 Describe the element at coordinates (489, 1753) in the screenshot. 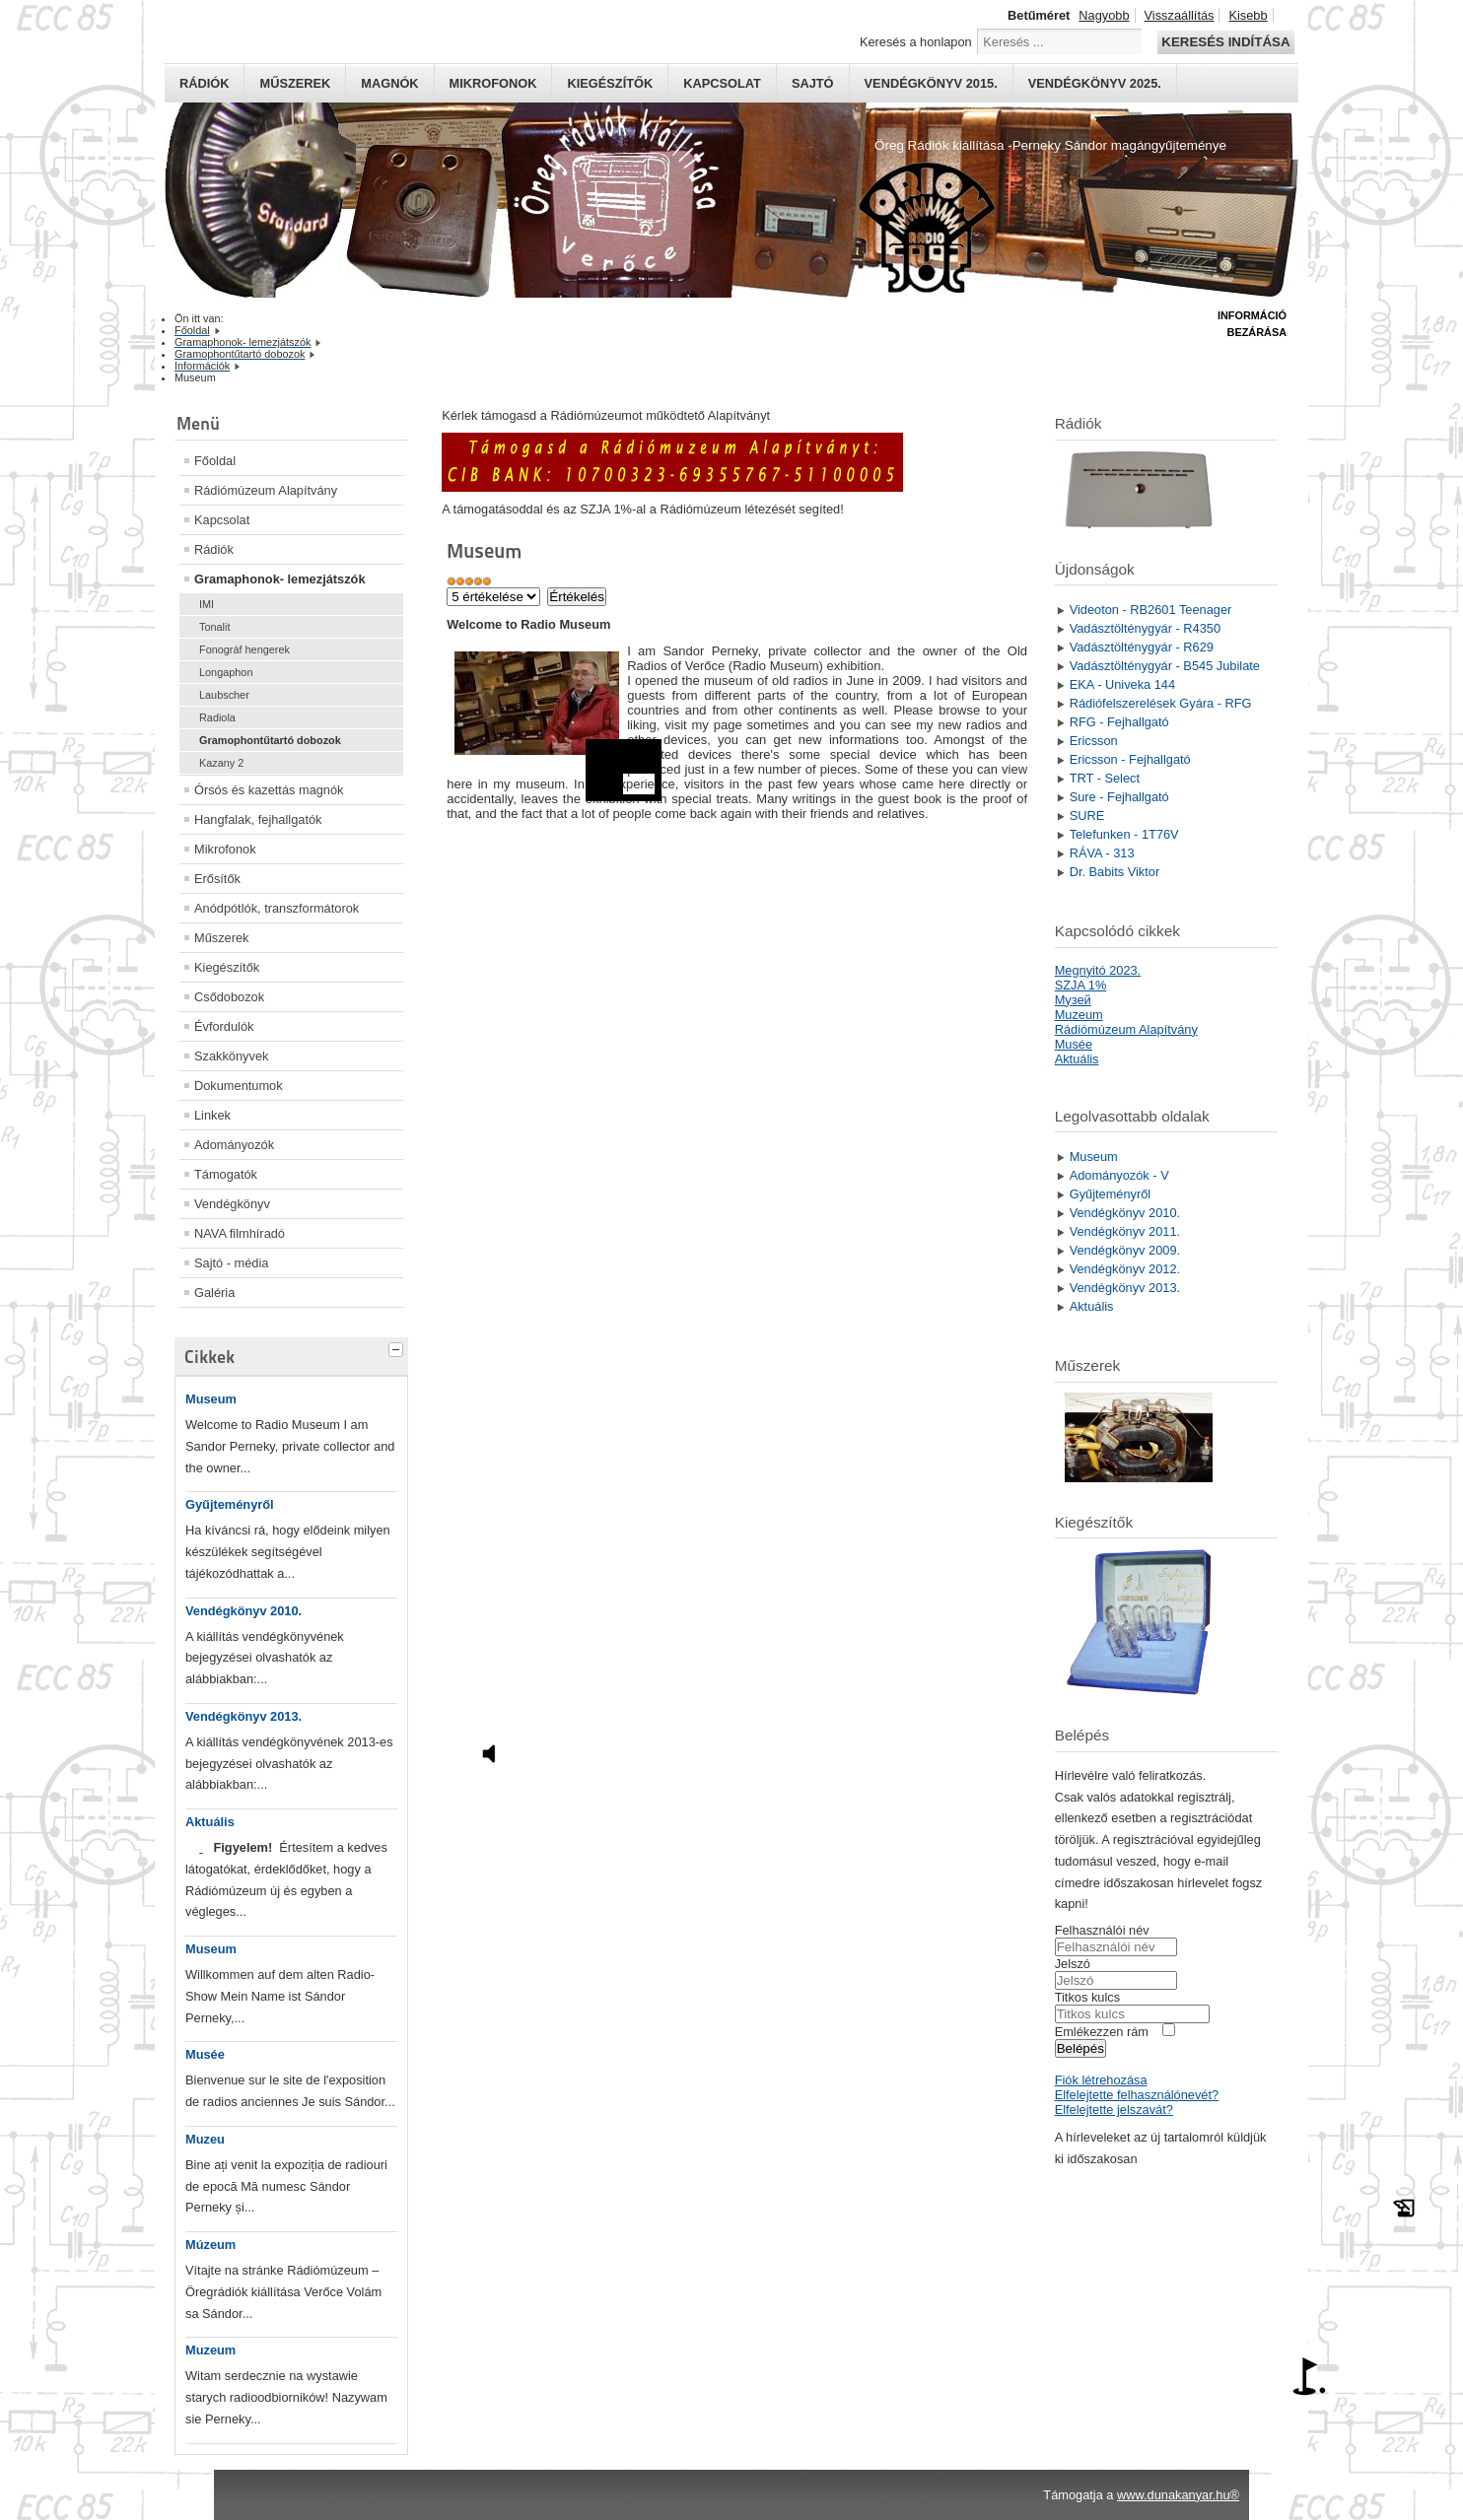

I see `mute or unmute audio` at that location.